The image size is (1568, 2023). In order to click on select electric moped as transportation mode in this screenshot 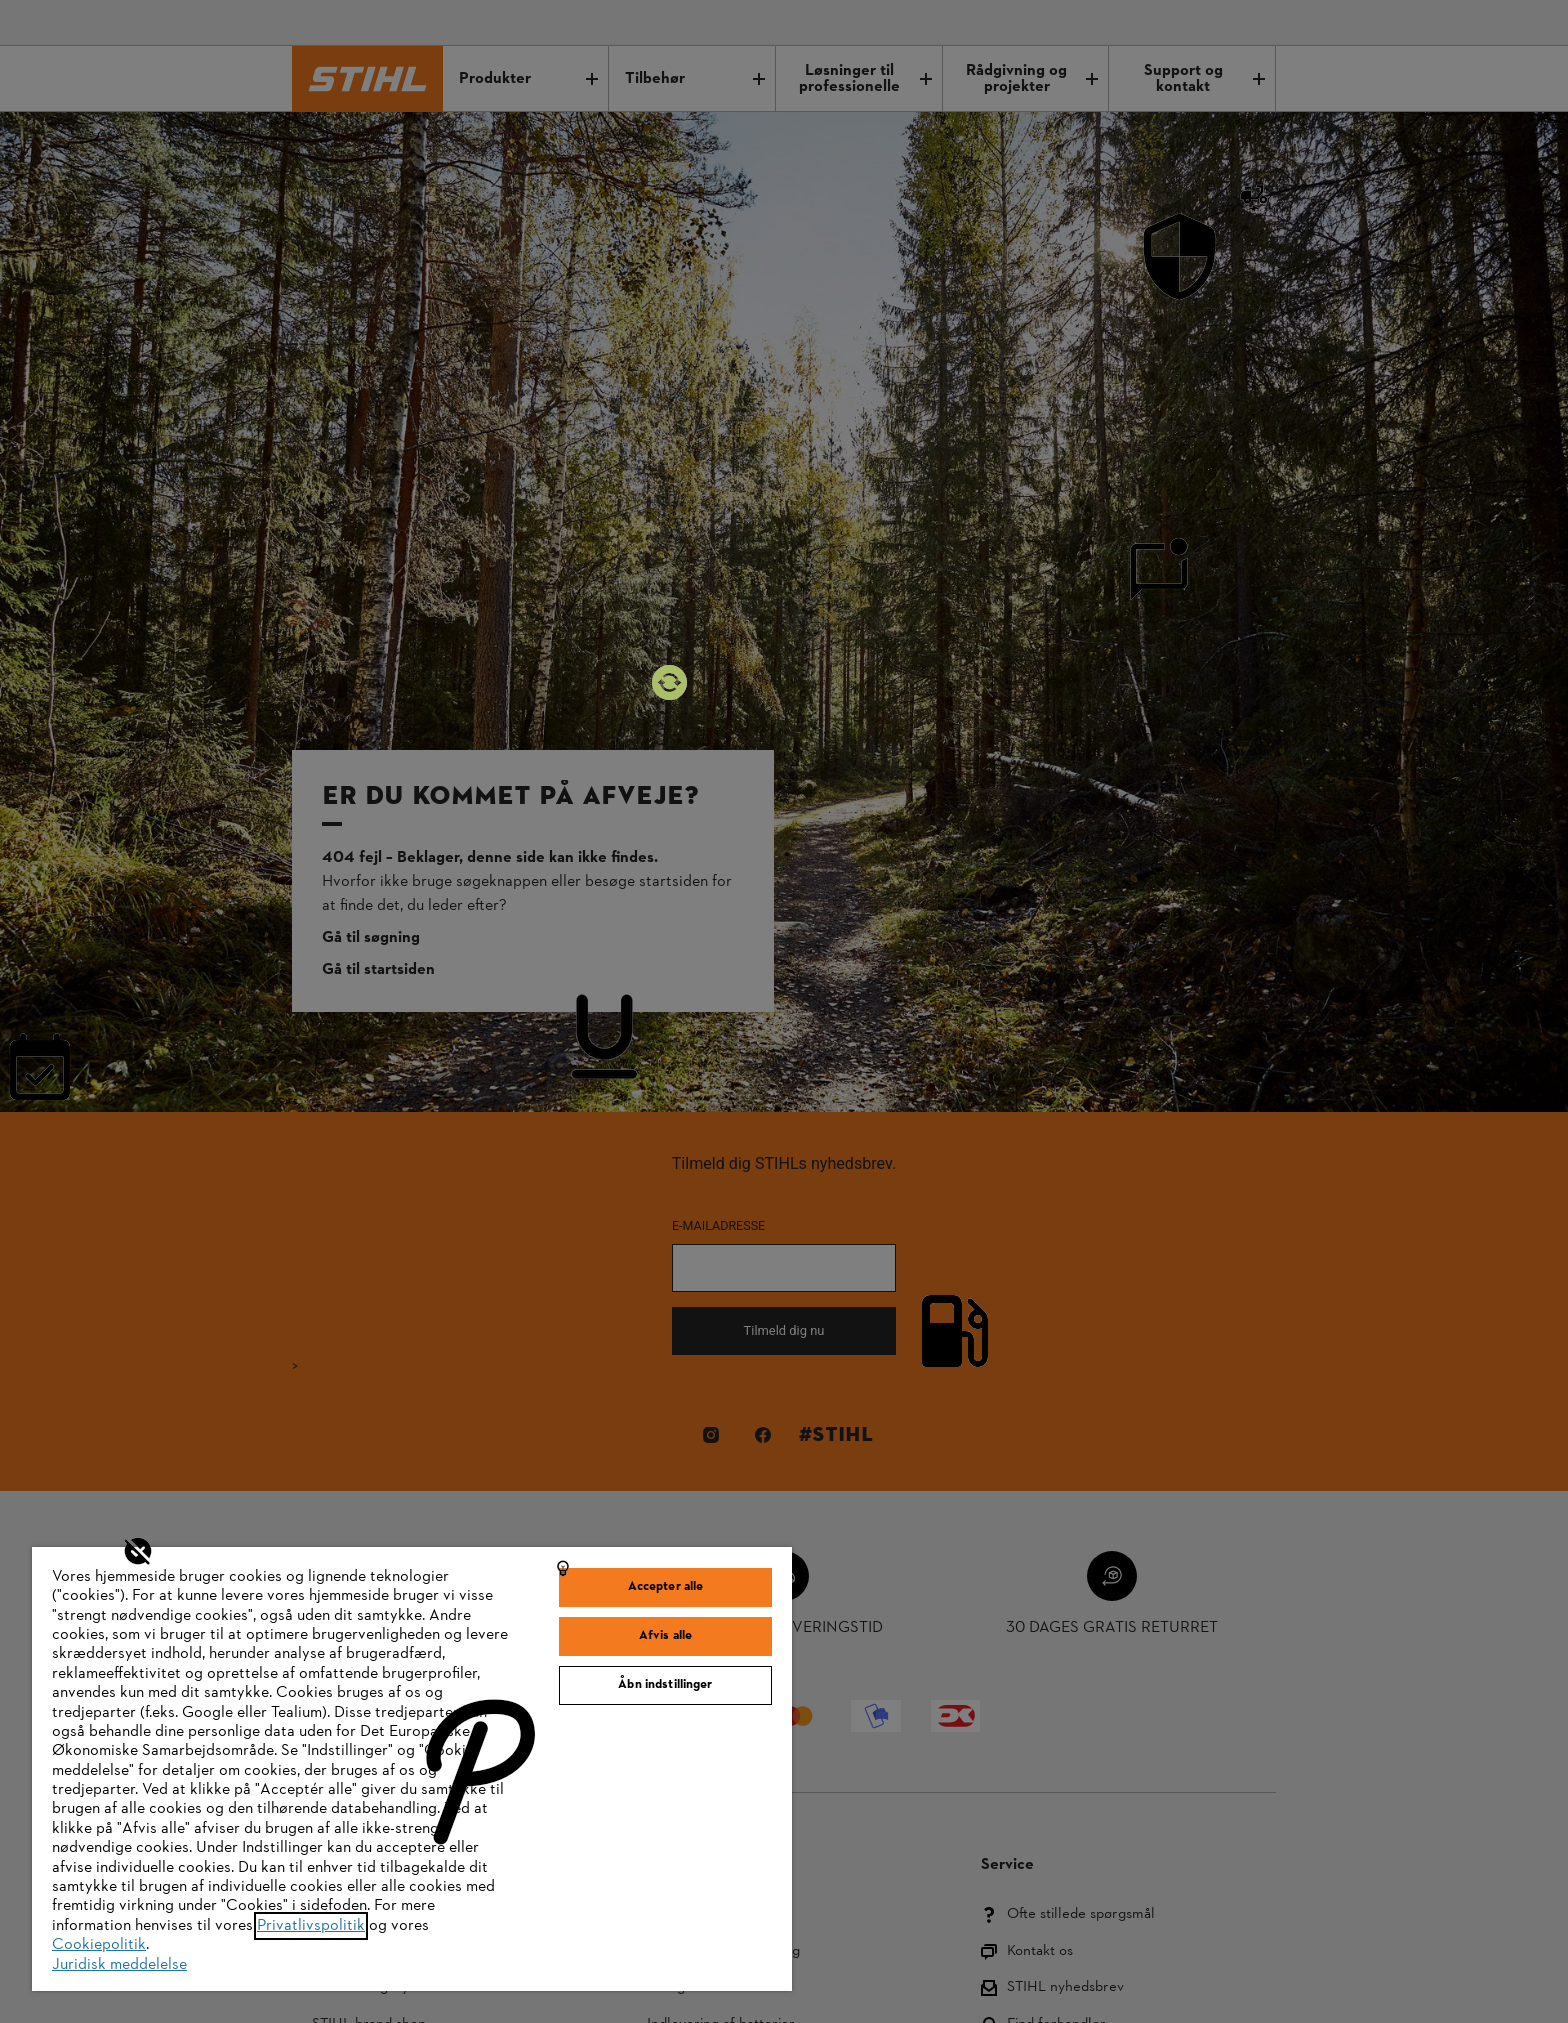, I will do `click(1254, 197)`.